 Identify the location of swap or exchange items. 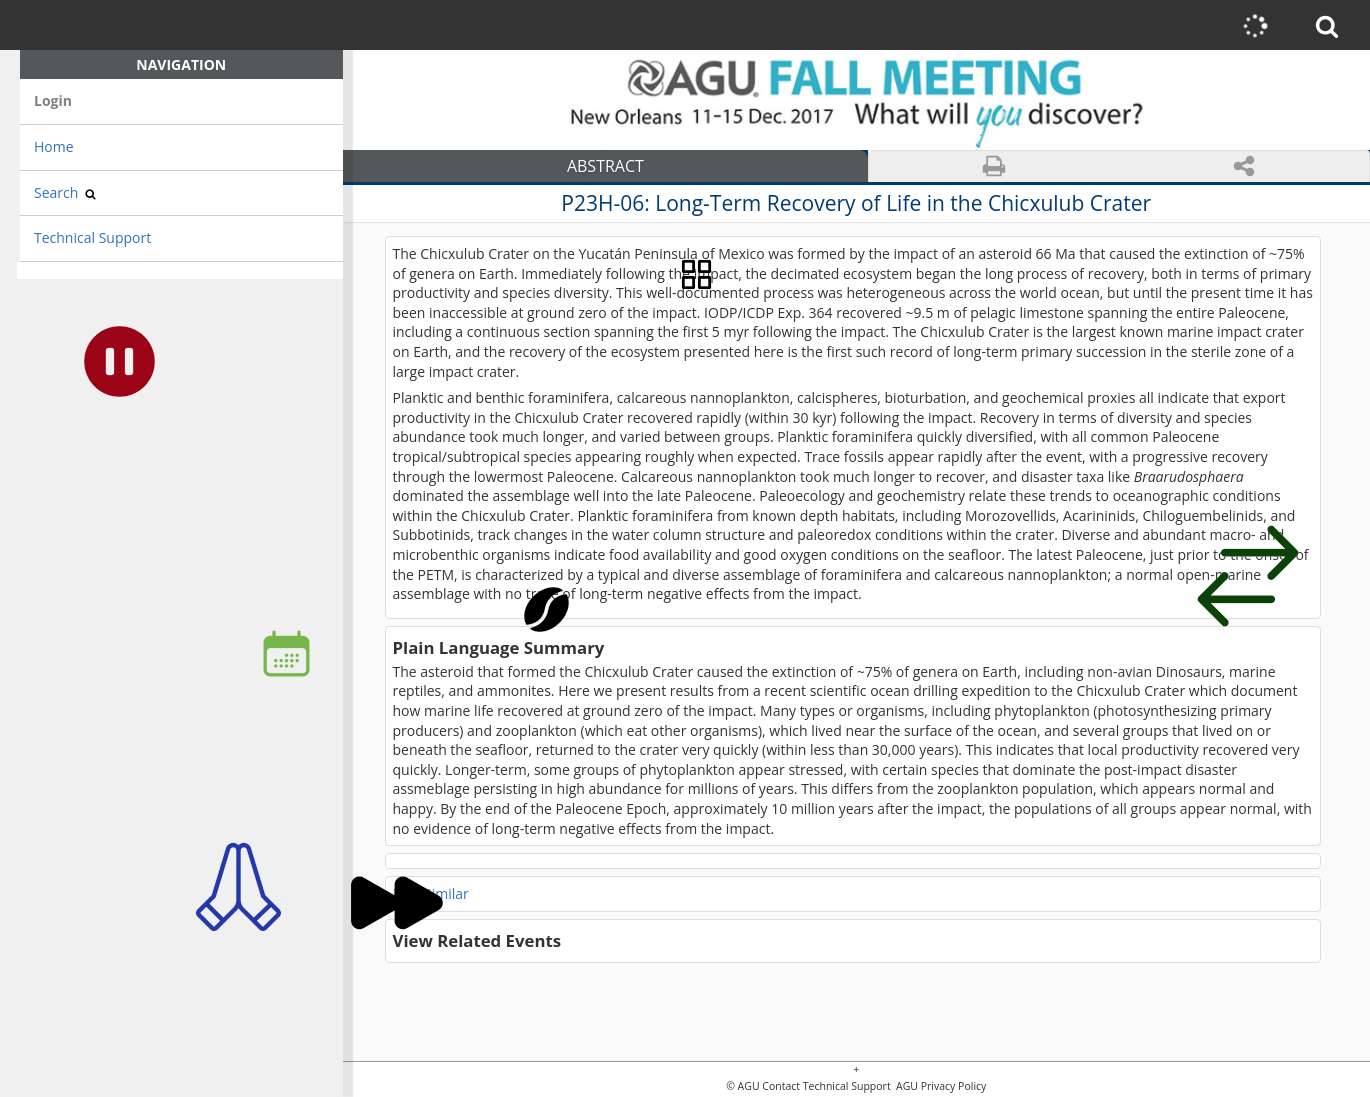
(1248, 576).